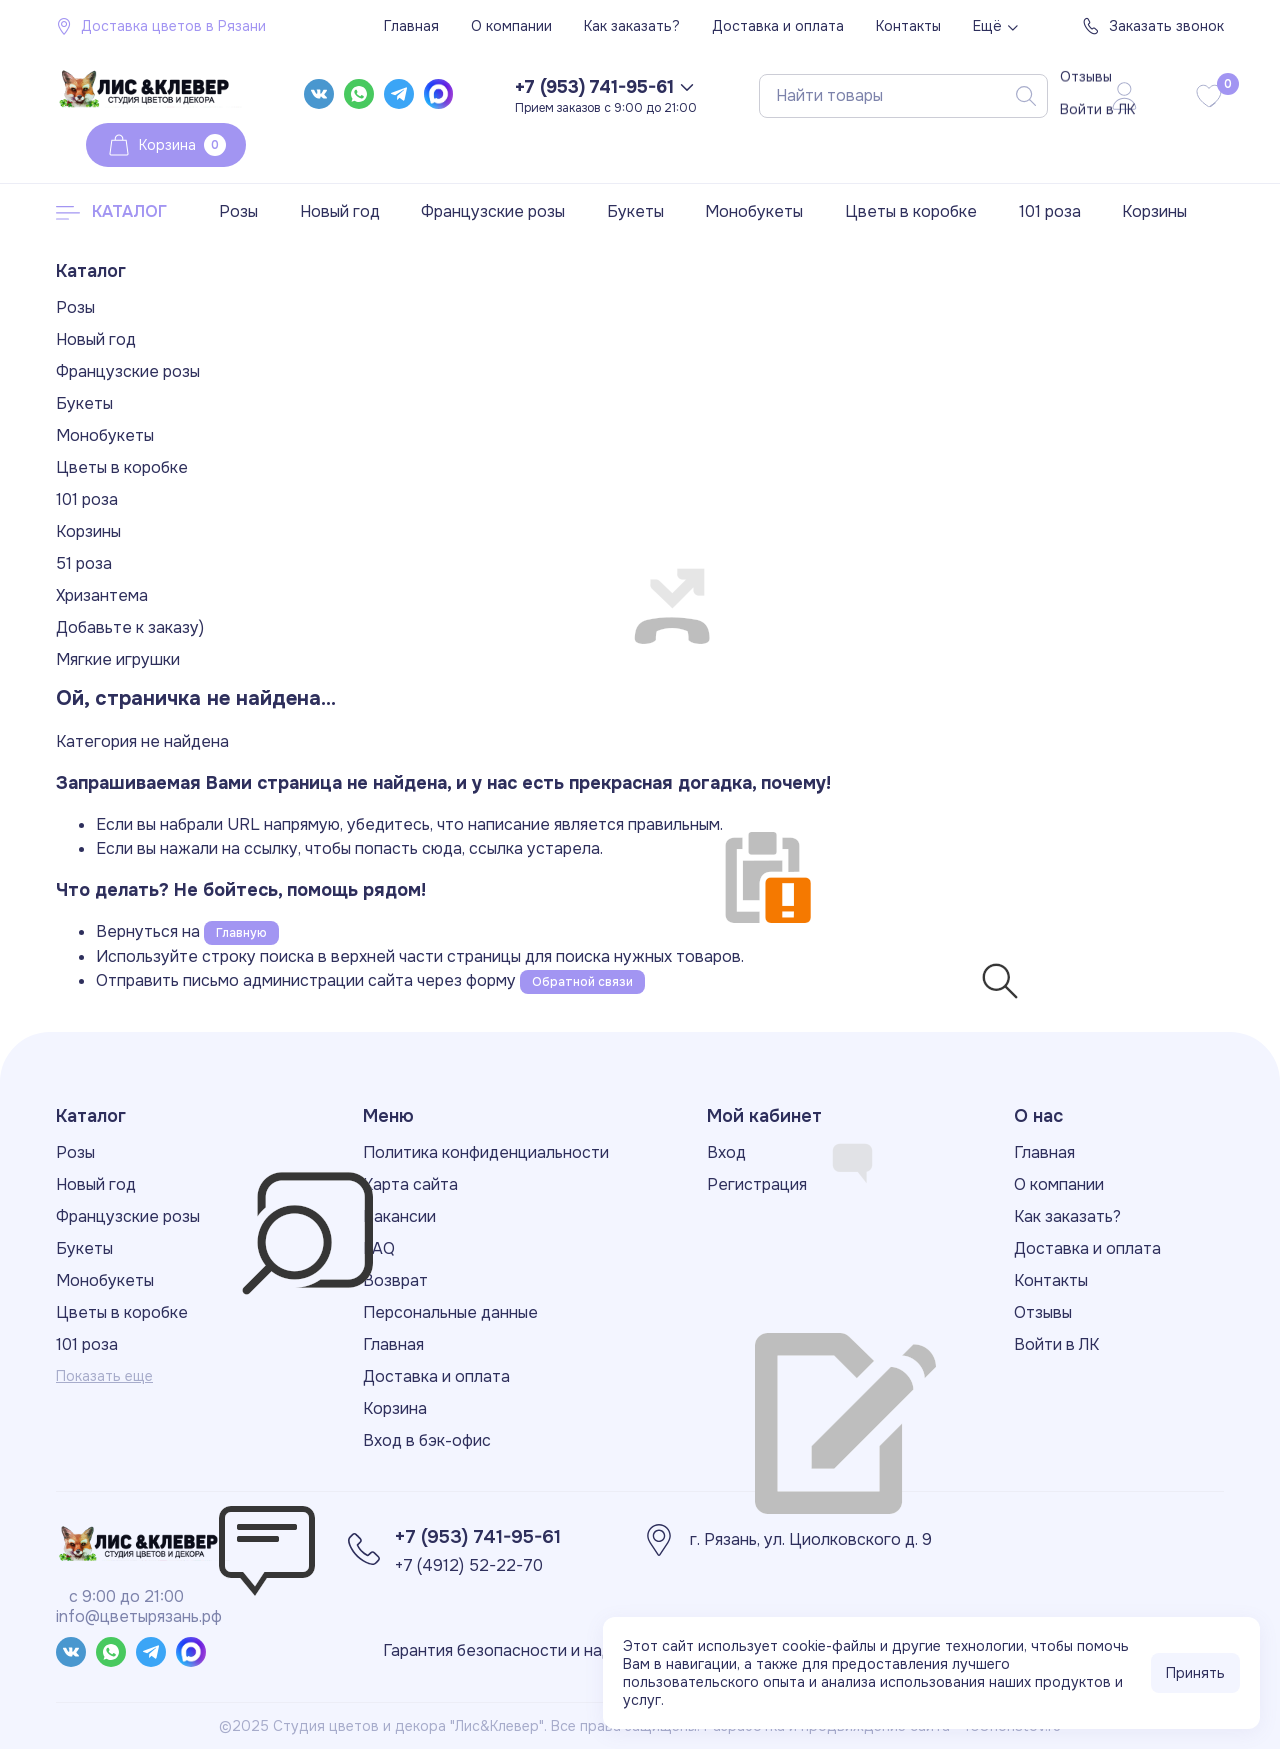 This screenshot has width=1280, height=1749. What do you see at coordinates (307, 1230) in the screenshot?
I see `open image viewer application` at bounding box center [307, 1230].